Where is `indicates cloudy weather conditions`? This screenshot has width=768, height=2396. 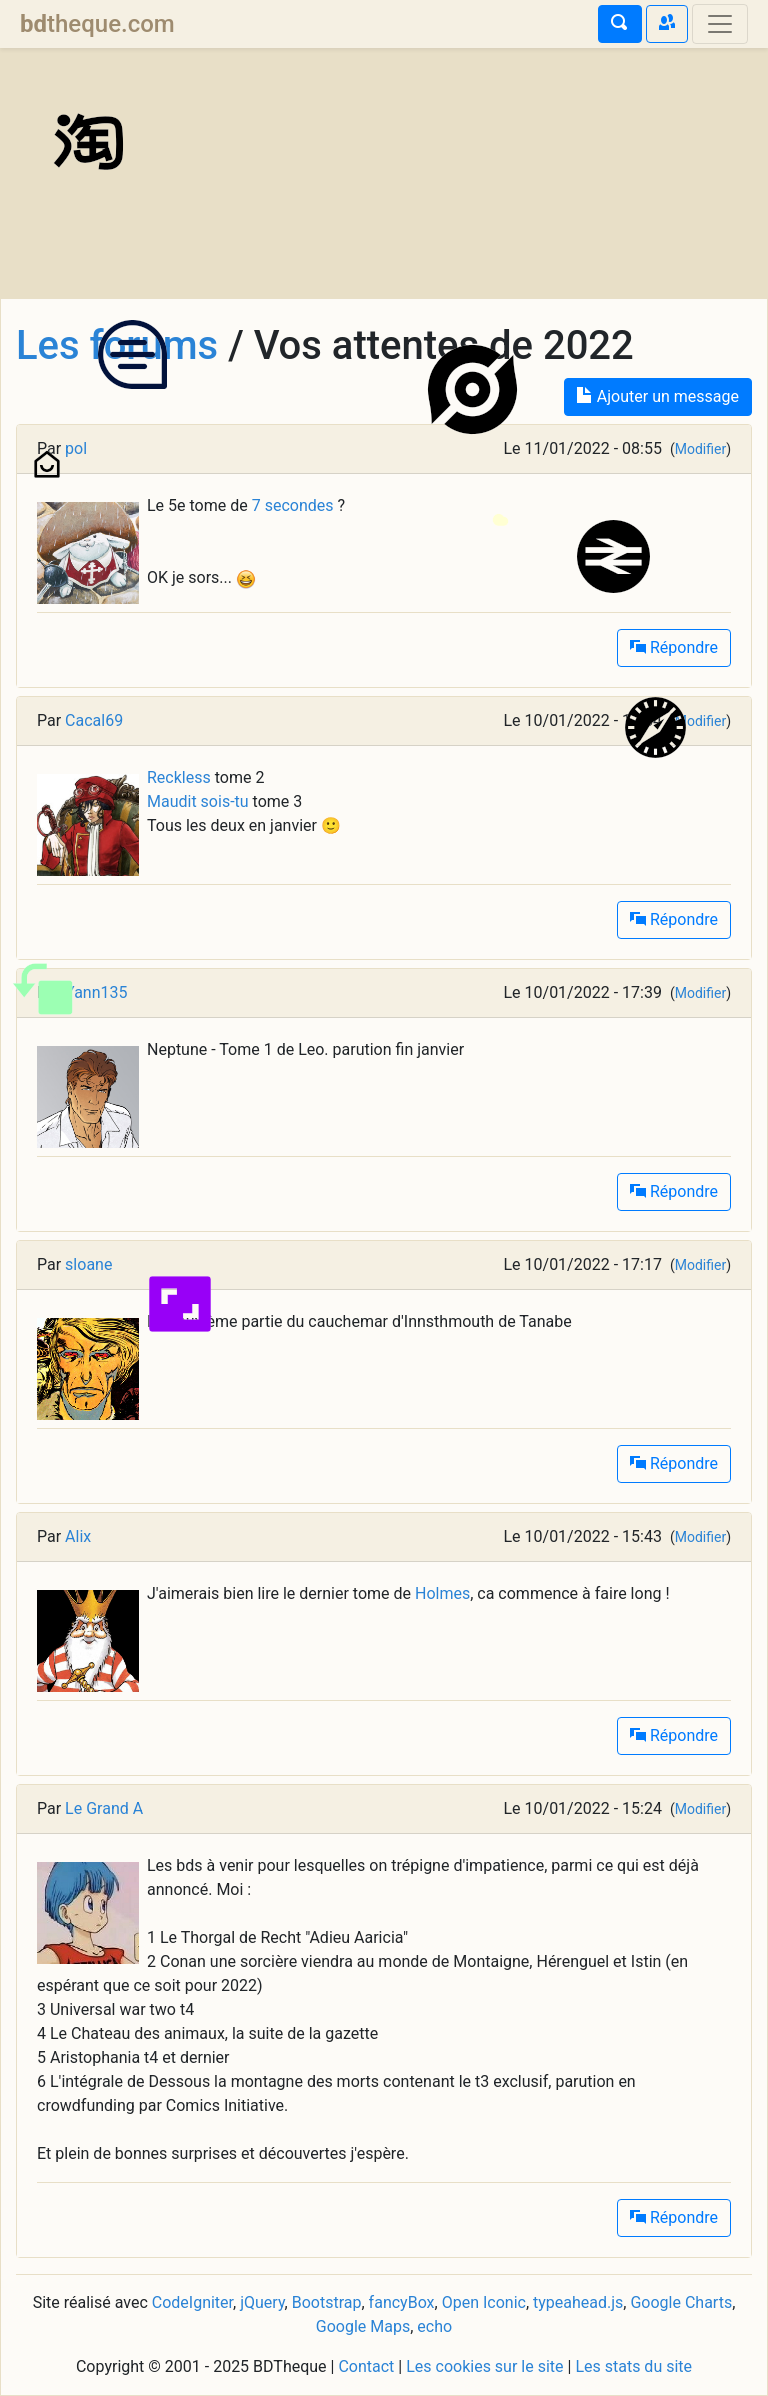 indicates cloudy weather conditions is located at coordinates (500, 519).